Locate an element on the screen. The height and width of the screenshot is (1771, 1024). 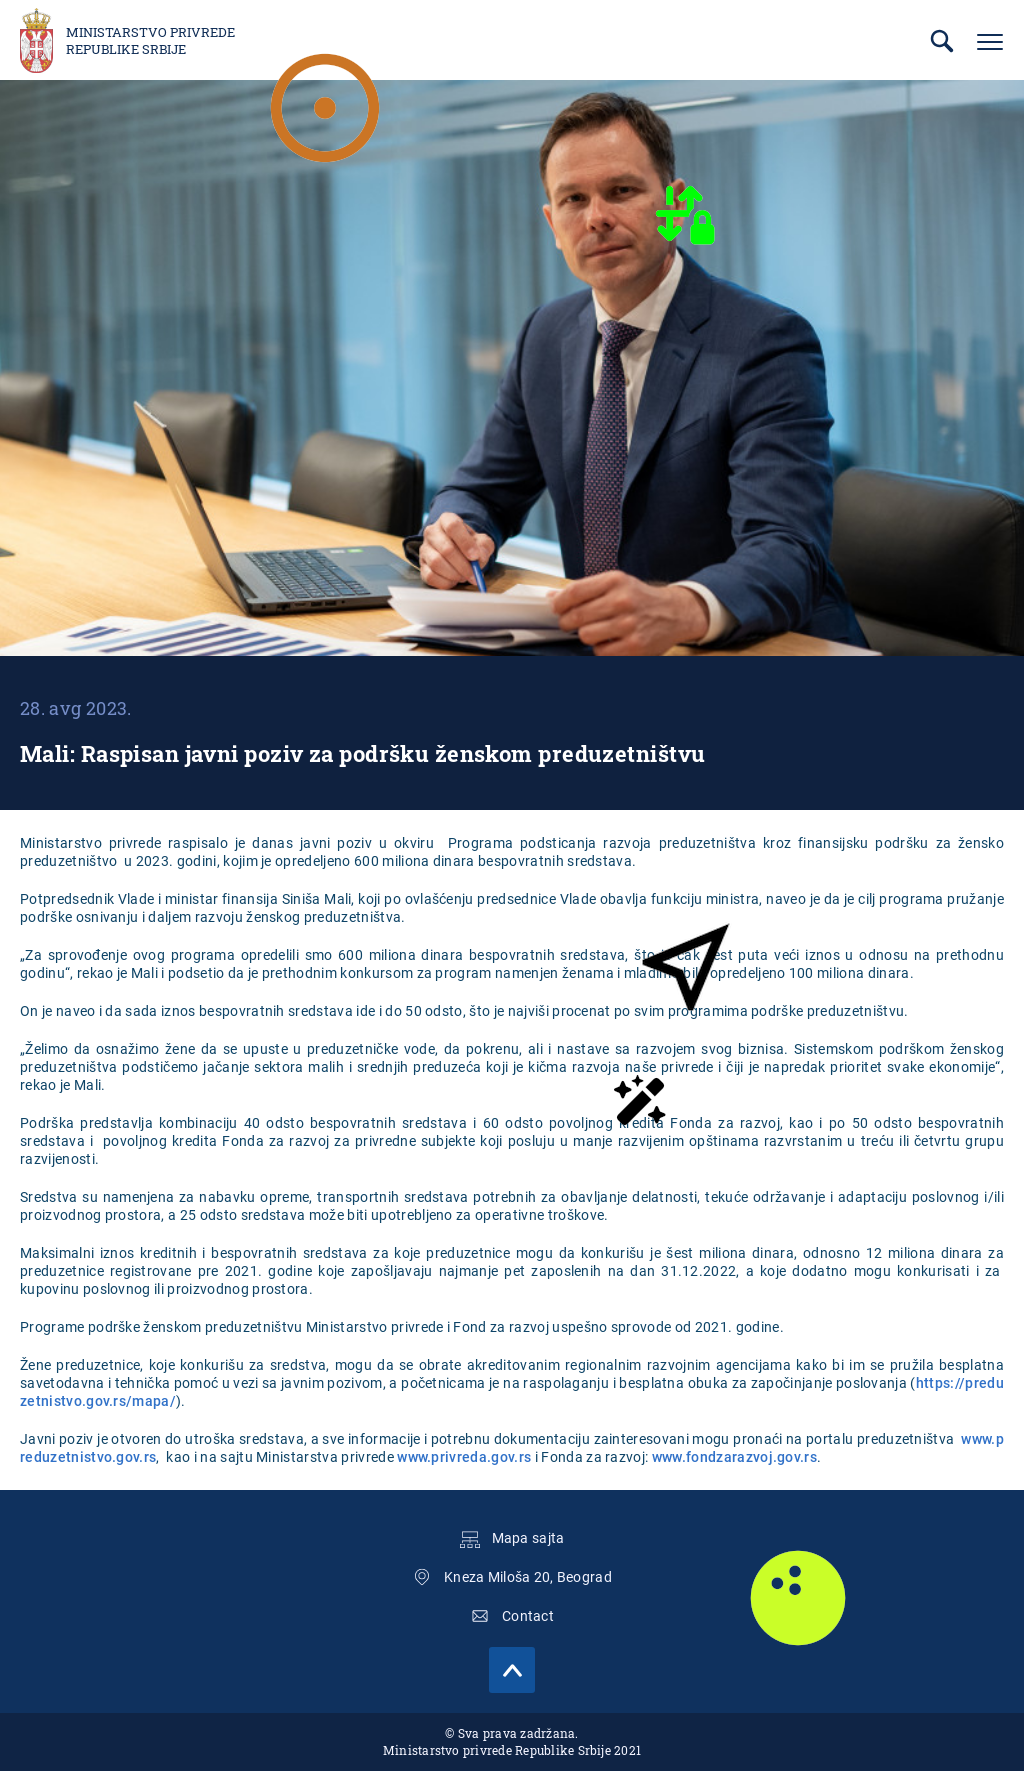
select or mark an item as active is located at coordinates (325, 108).